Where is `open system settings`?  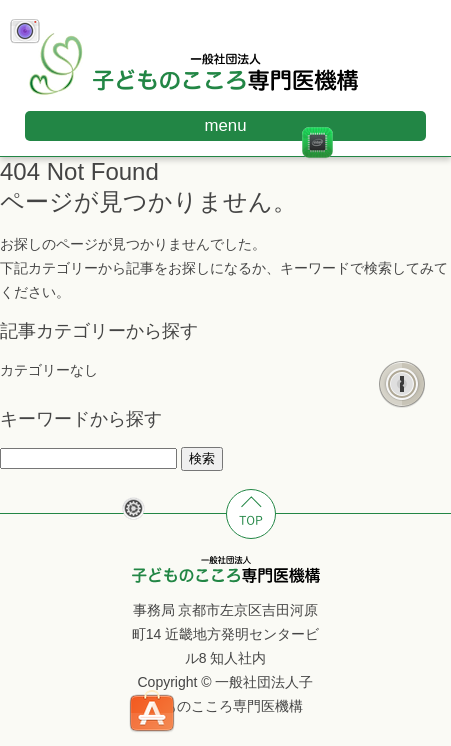 open system settings is located at coordinates (133, 508).